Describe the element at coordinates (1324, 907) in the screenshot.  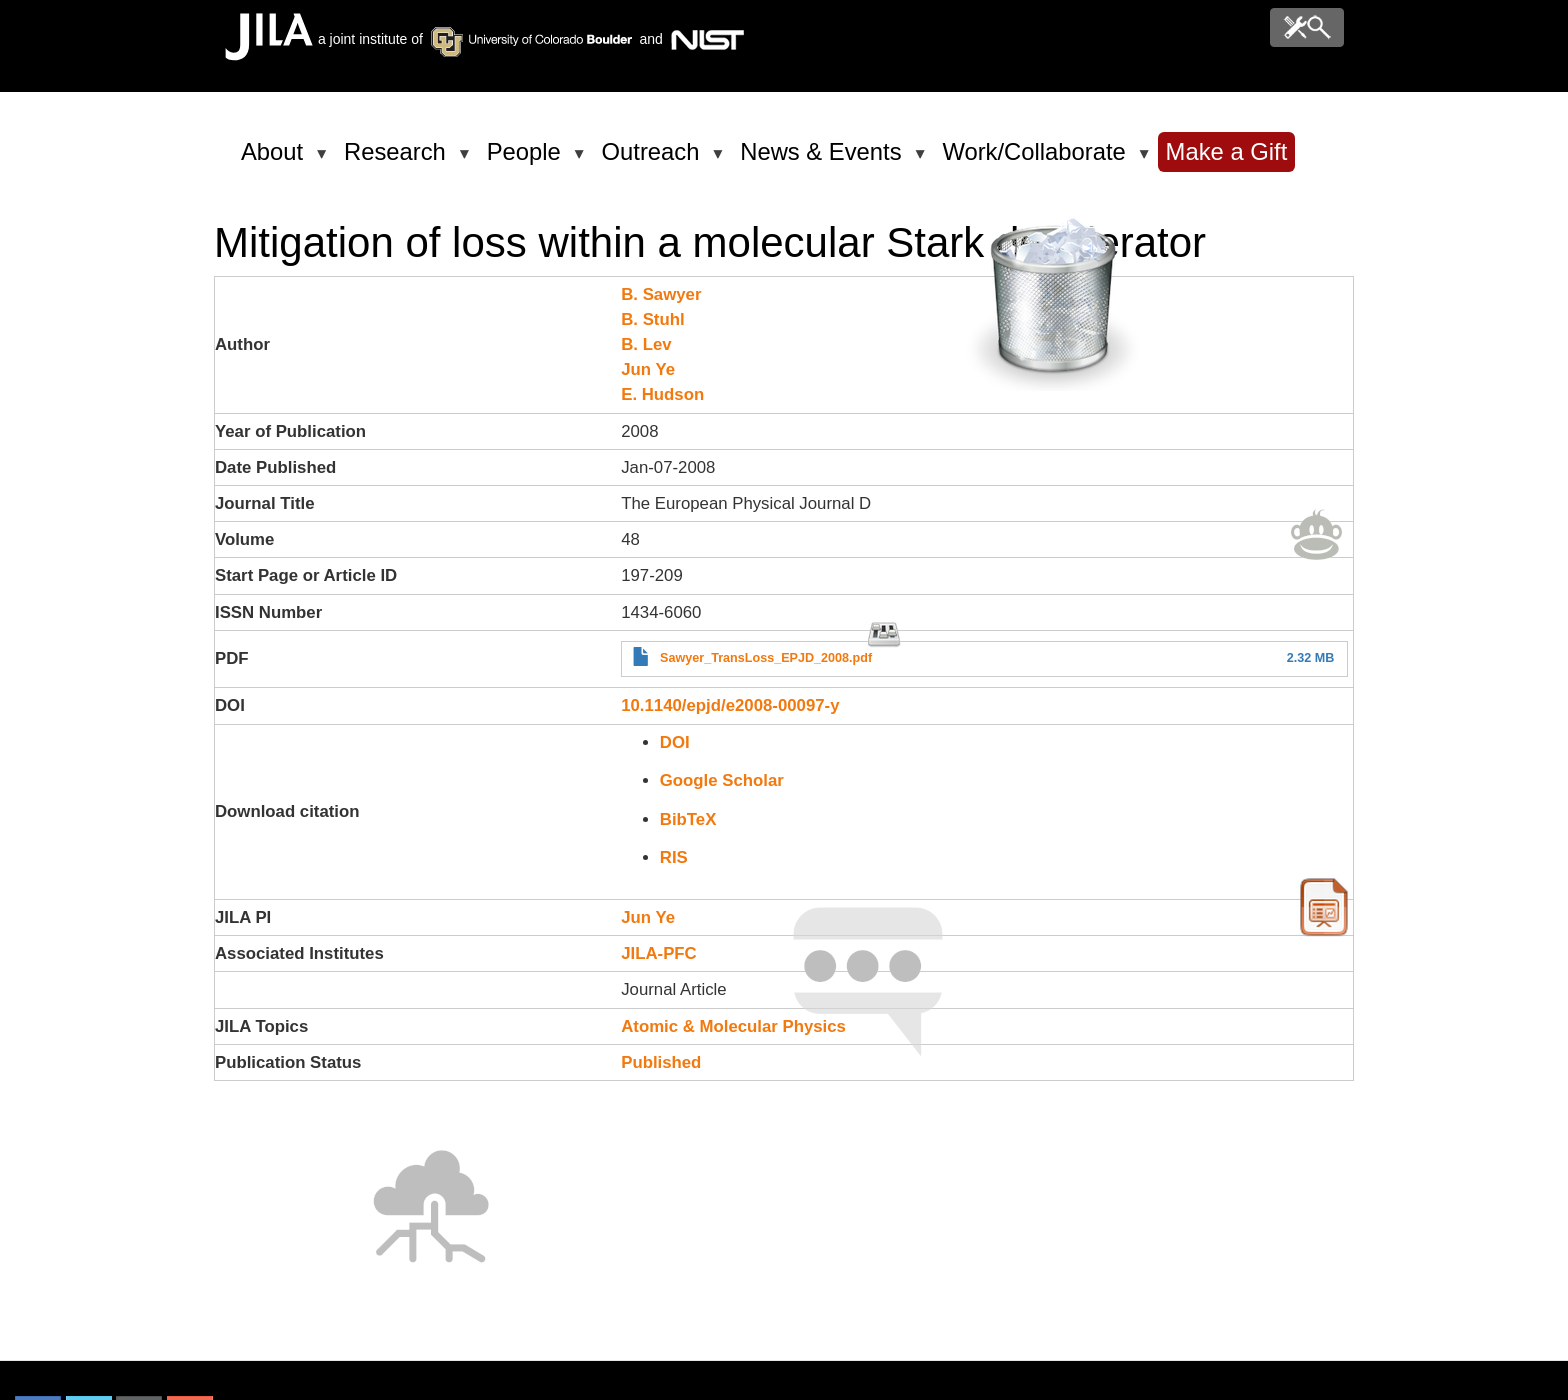
I see `open a presentation template file` at that location.